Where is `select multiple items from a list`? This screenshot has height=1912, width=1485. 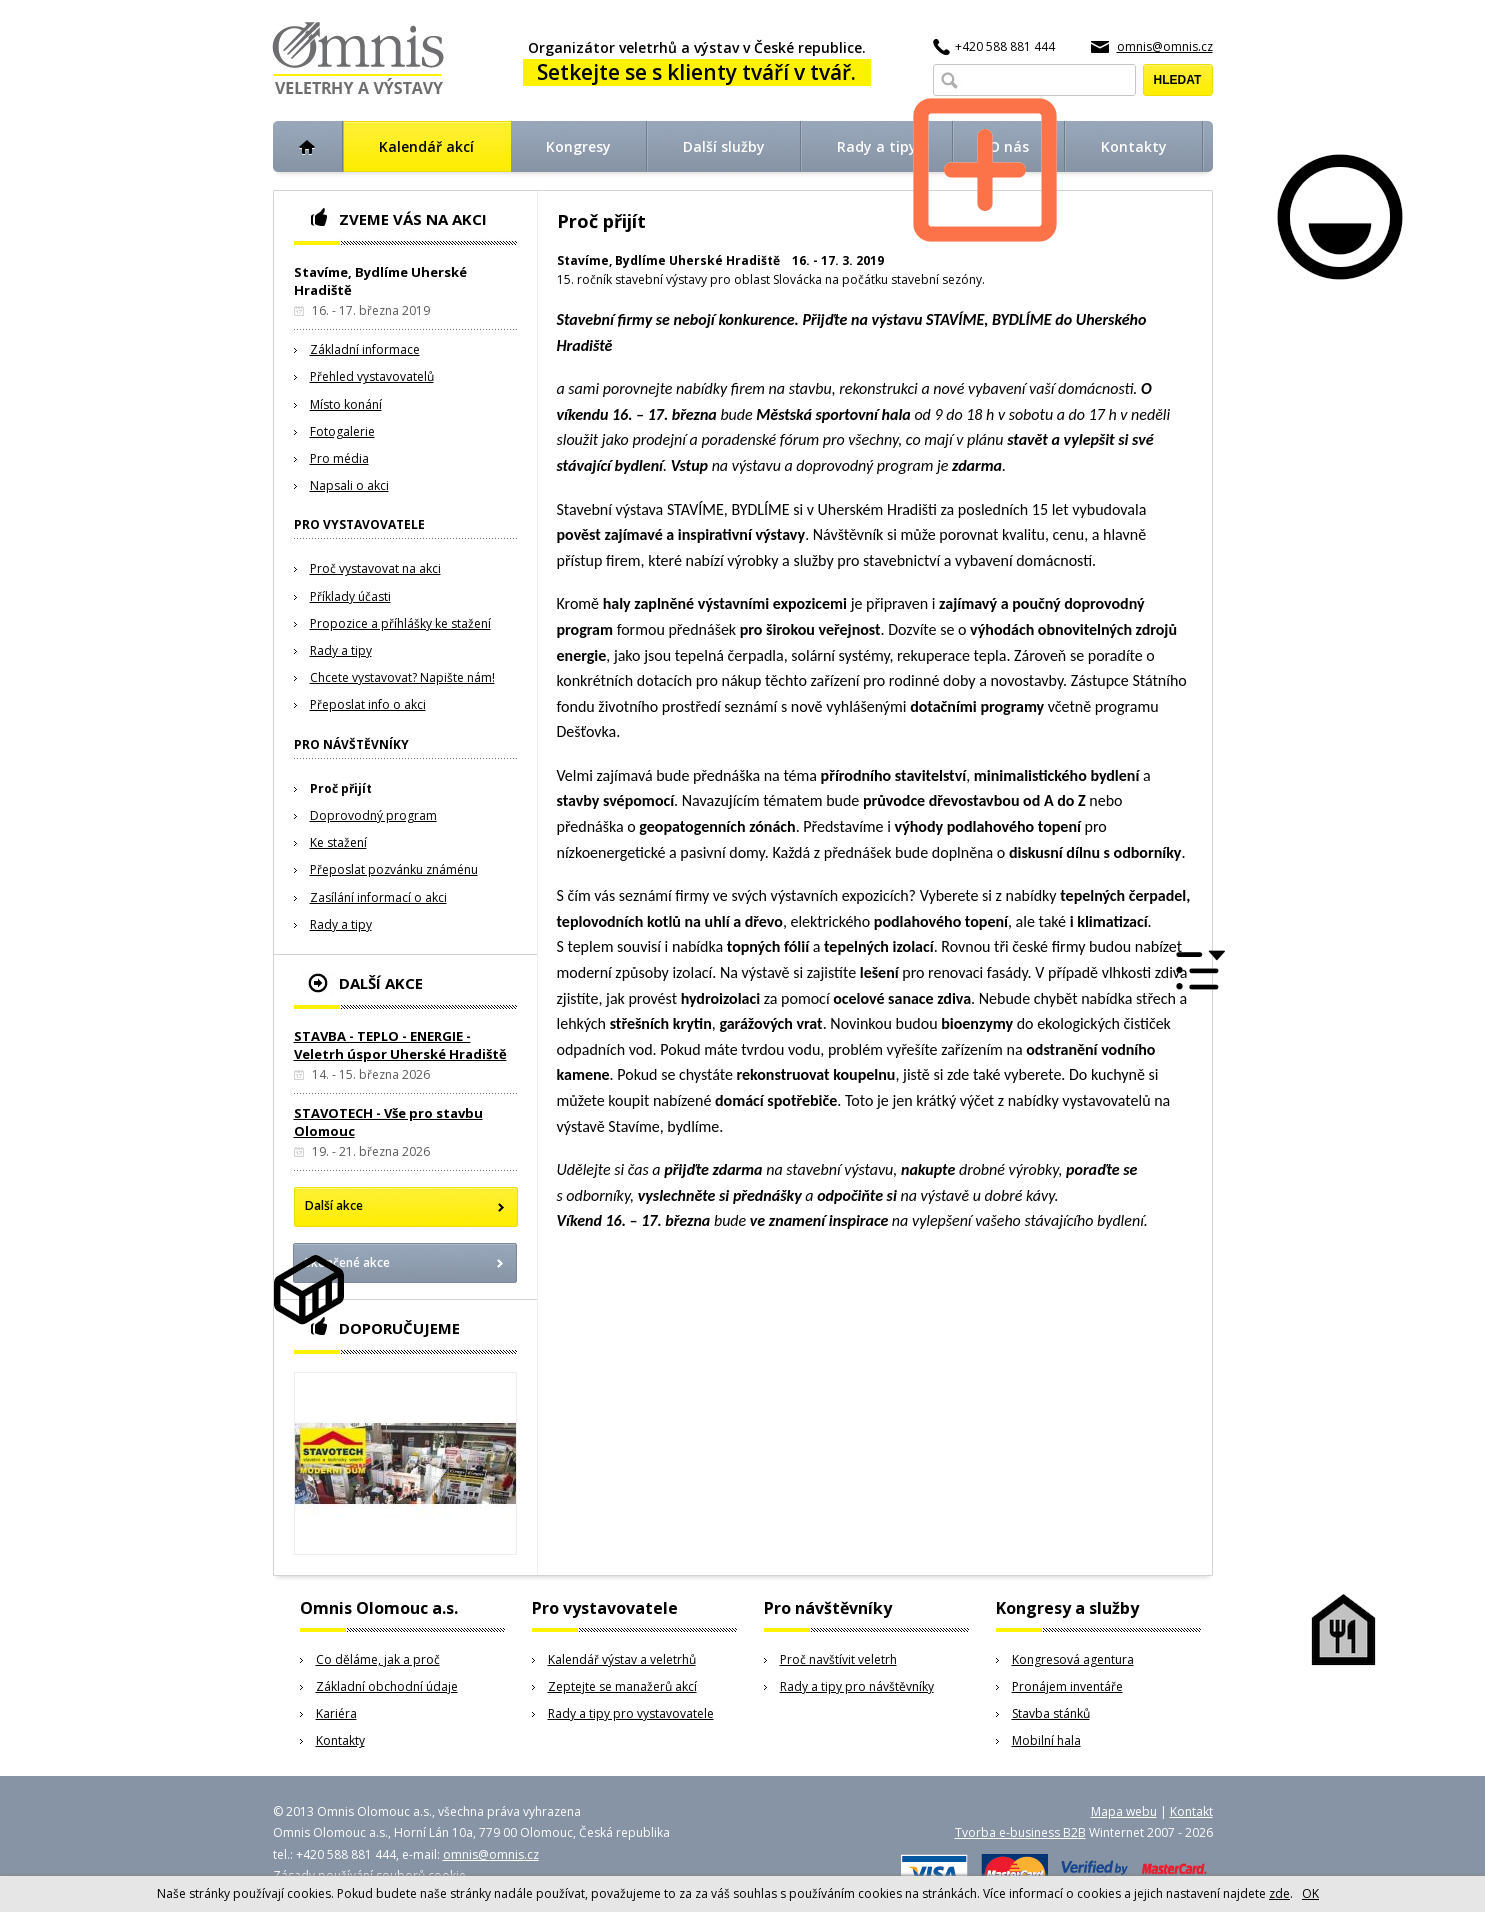
select multiple items from a list is located at coordinates (1199, 970).